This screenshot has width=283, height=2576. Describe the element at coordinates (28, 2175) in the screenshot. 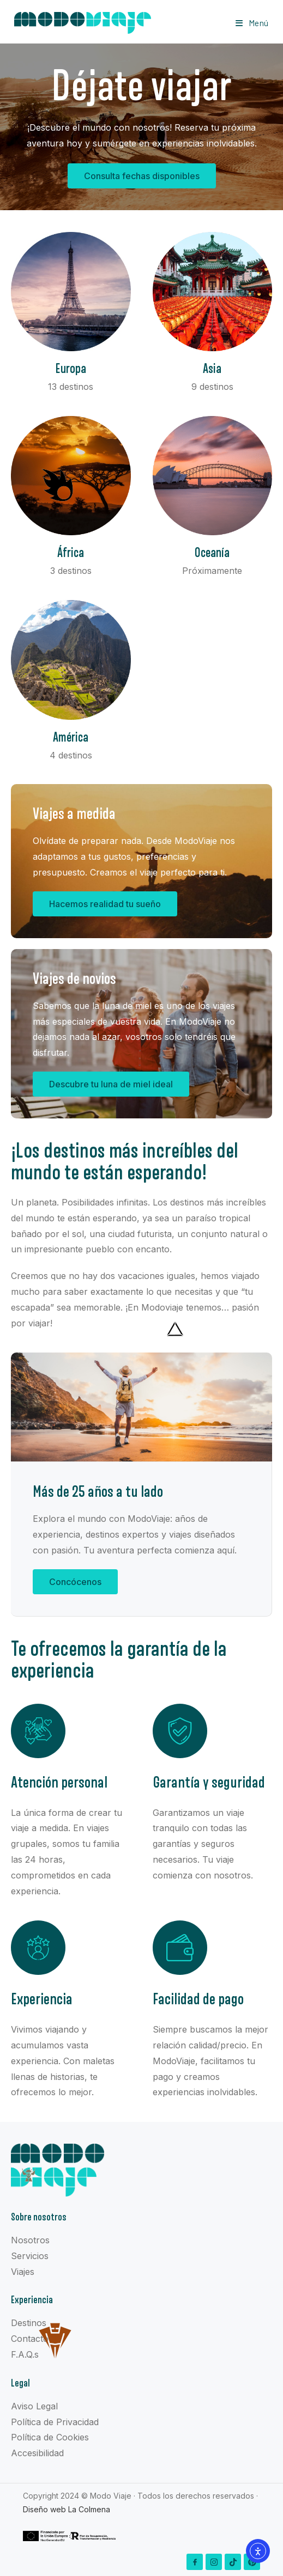

I see `select sun priest character class` at that location.